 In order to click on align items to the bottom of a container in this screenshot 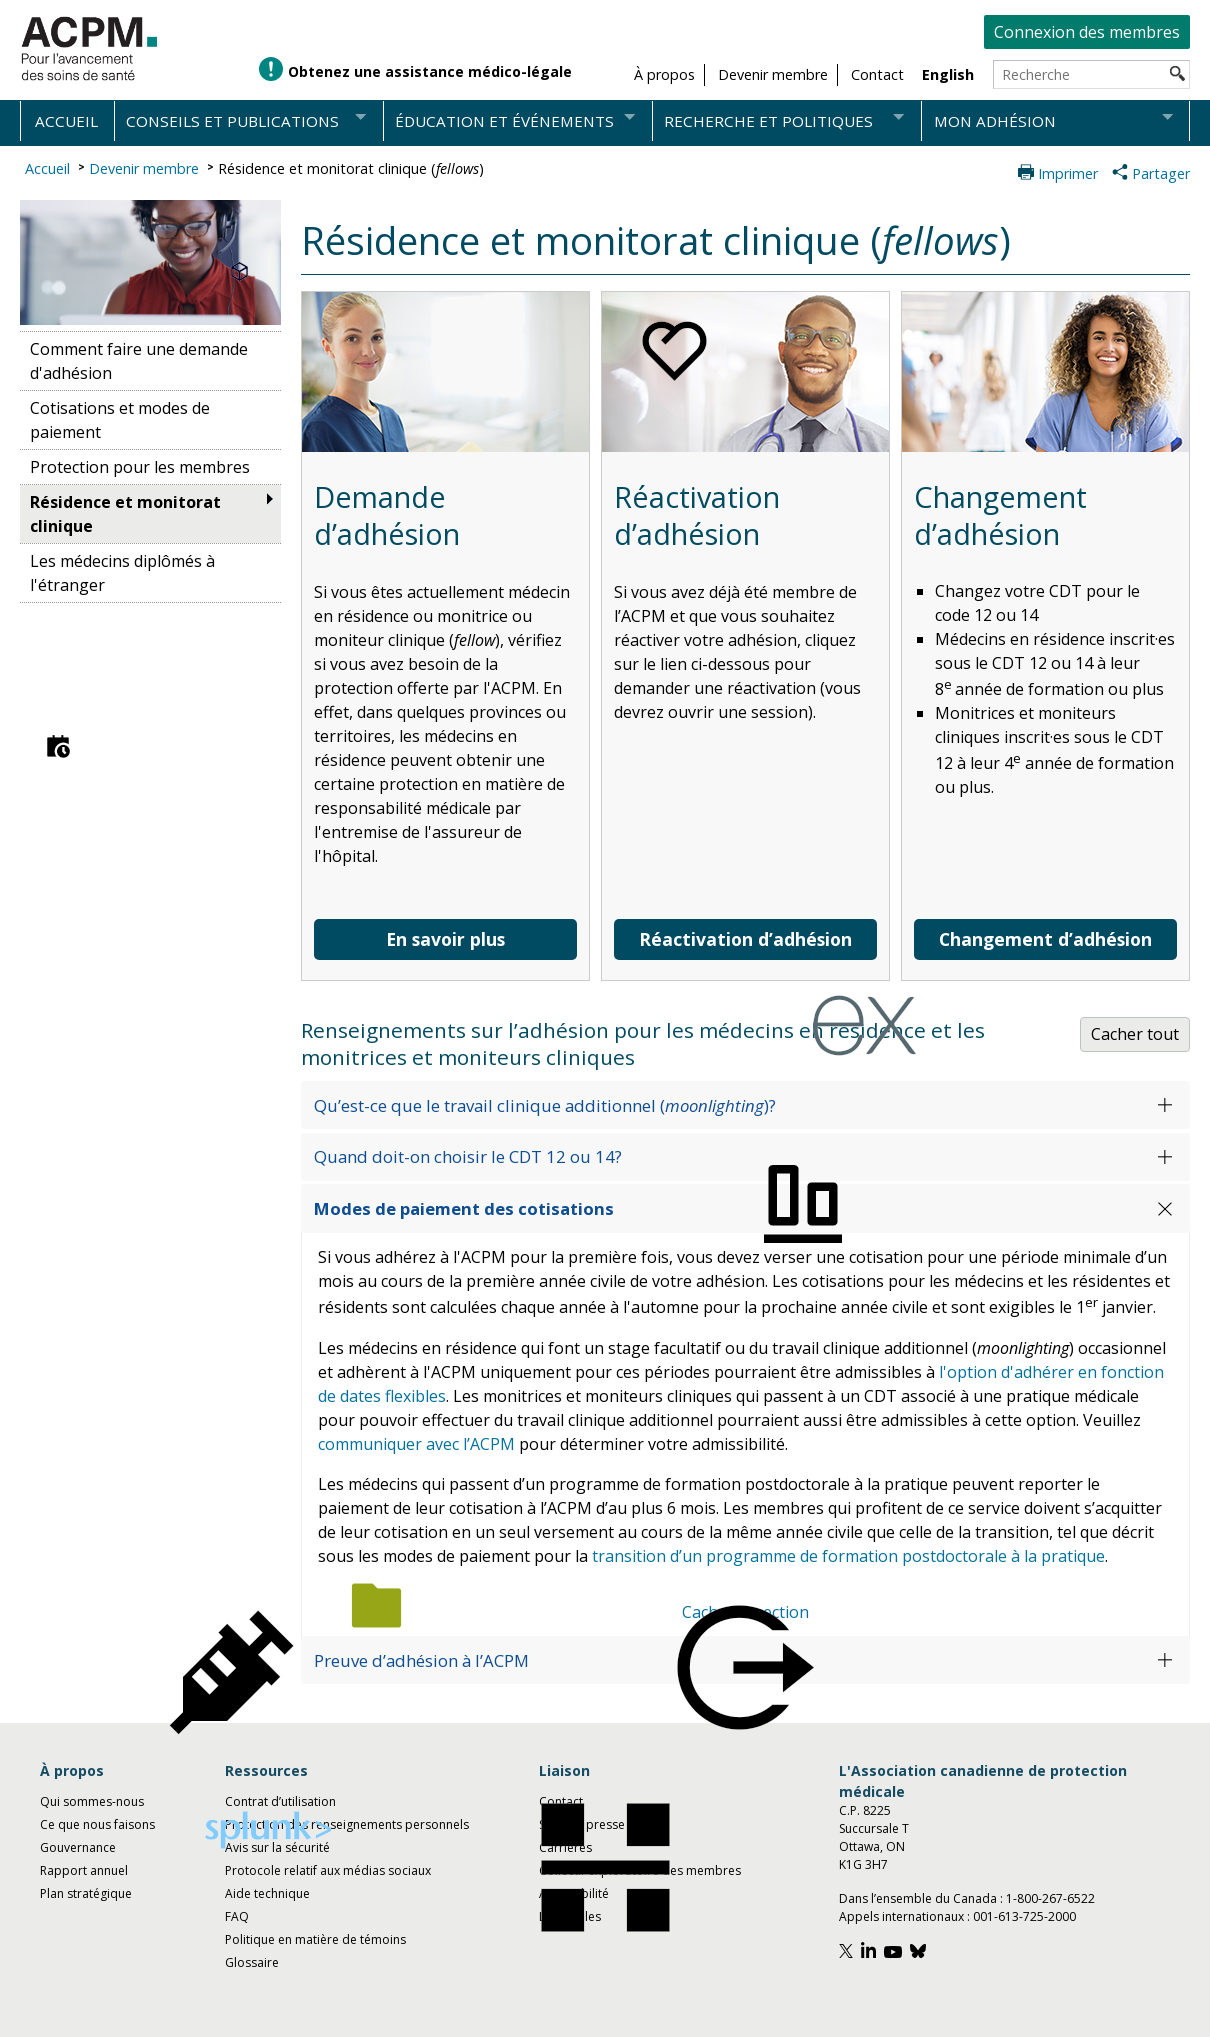, I will do `click(803, 1204)`.